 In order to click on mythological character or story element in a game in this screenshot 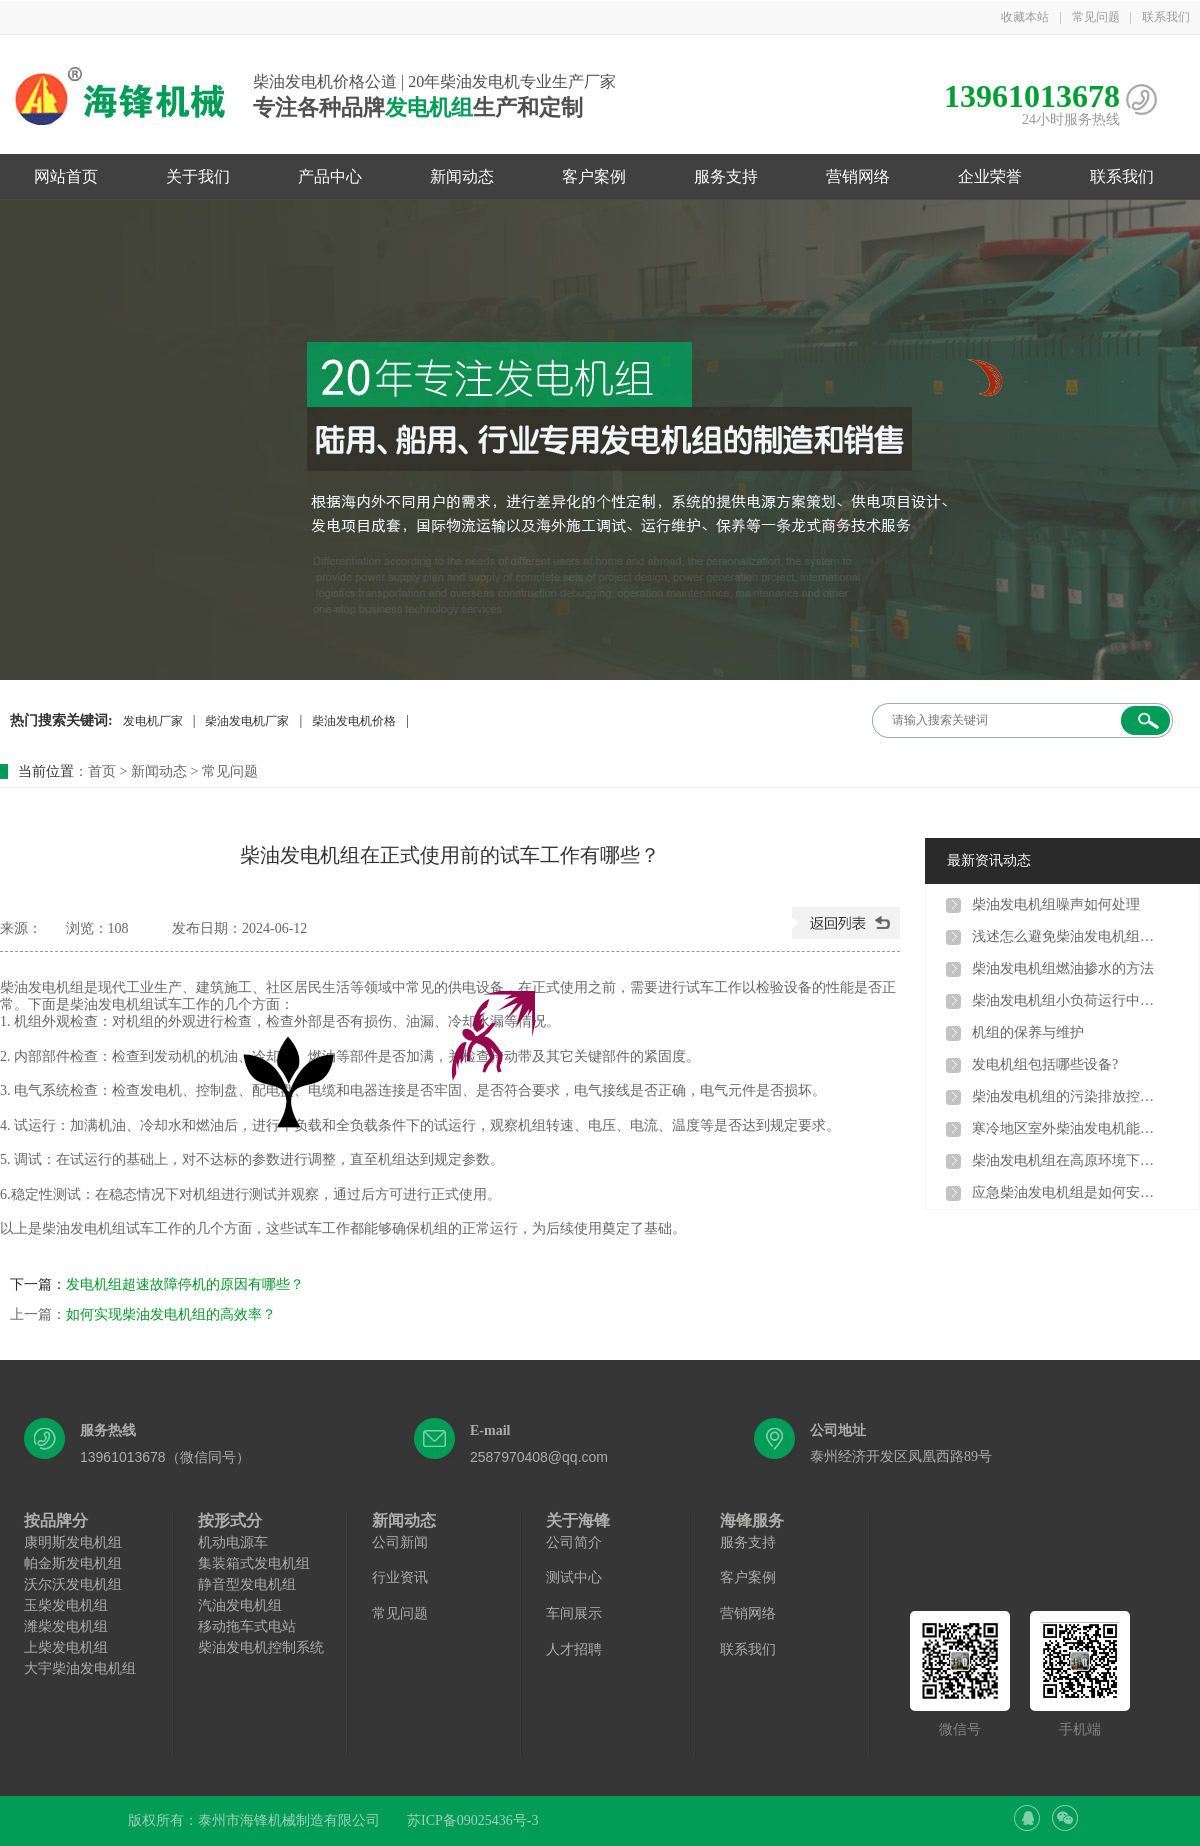, I will do `click(490, 1036)`.